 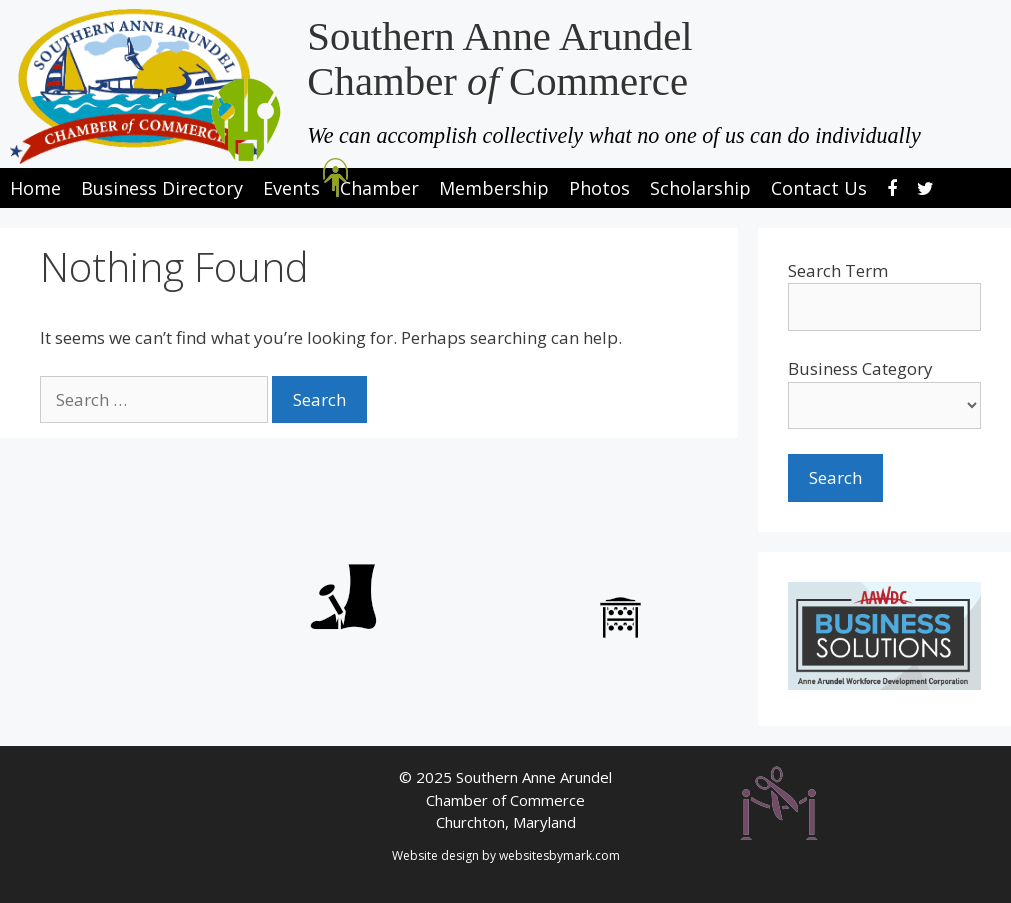 I want to click on access jump rope workout or exercise, so click(x=335, y=177).